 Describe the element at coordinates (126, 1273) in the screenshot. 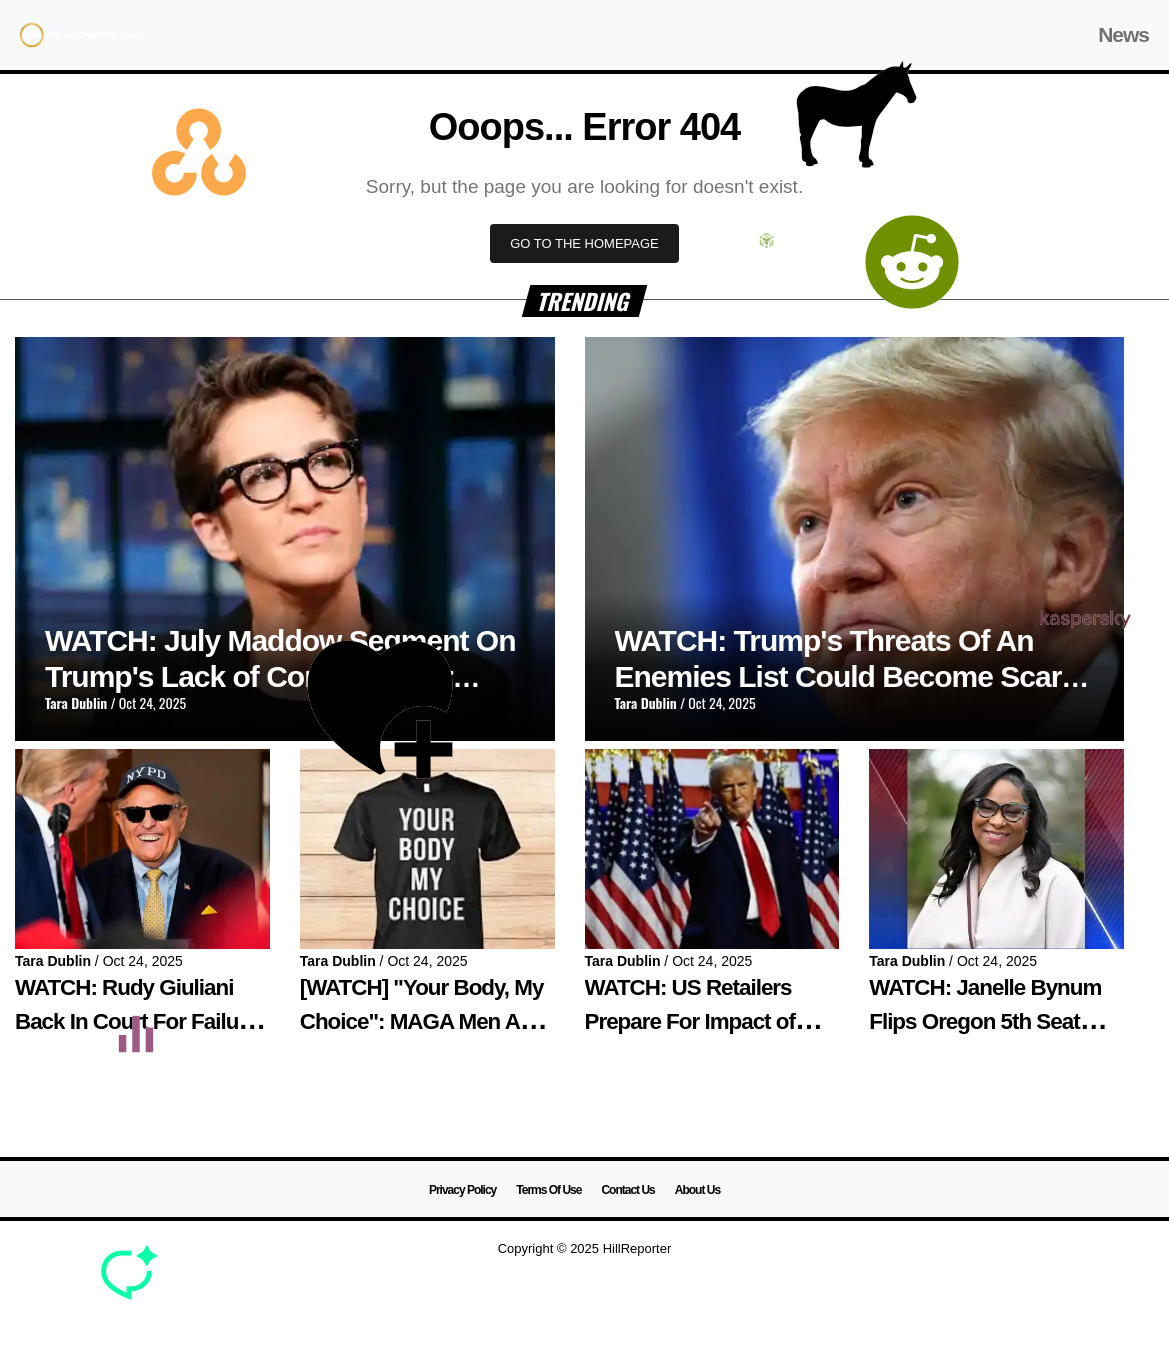

I see `start a conversation with AI assistant` at that location.